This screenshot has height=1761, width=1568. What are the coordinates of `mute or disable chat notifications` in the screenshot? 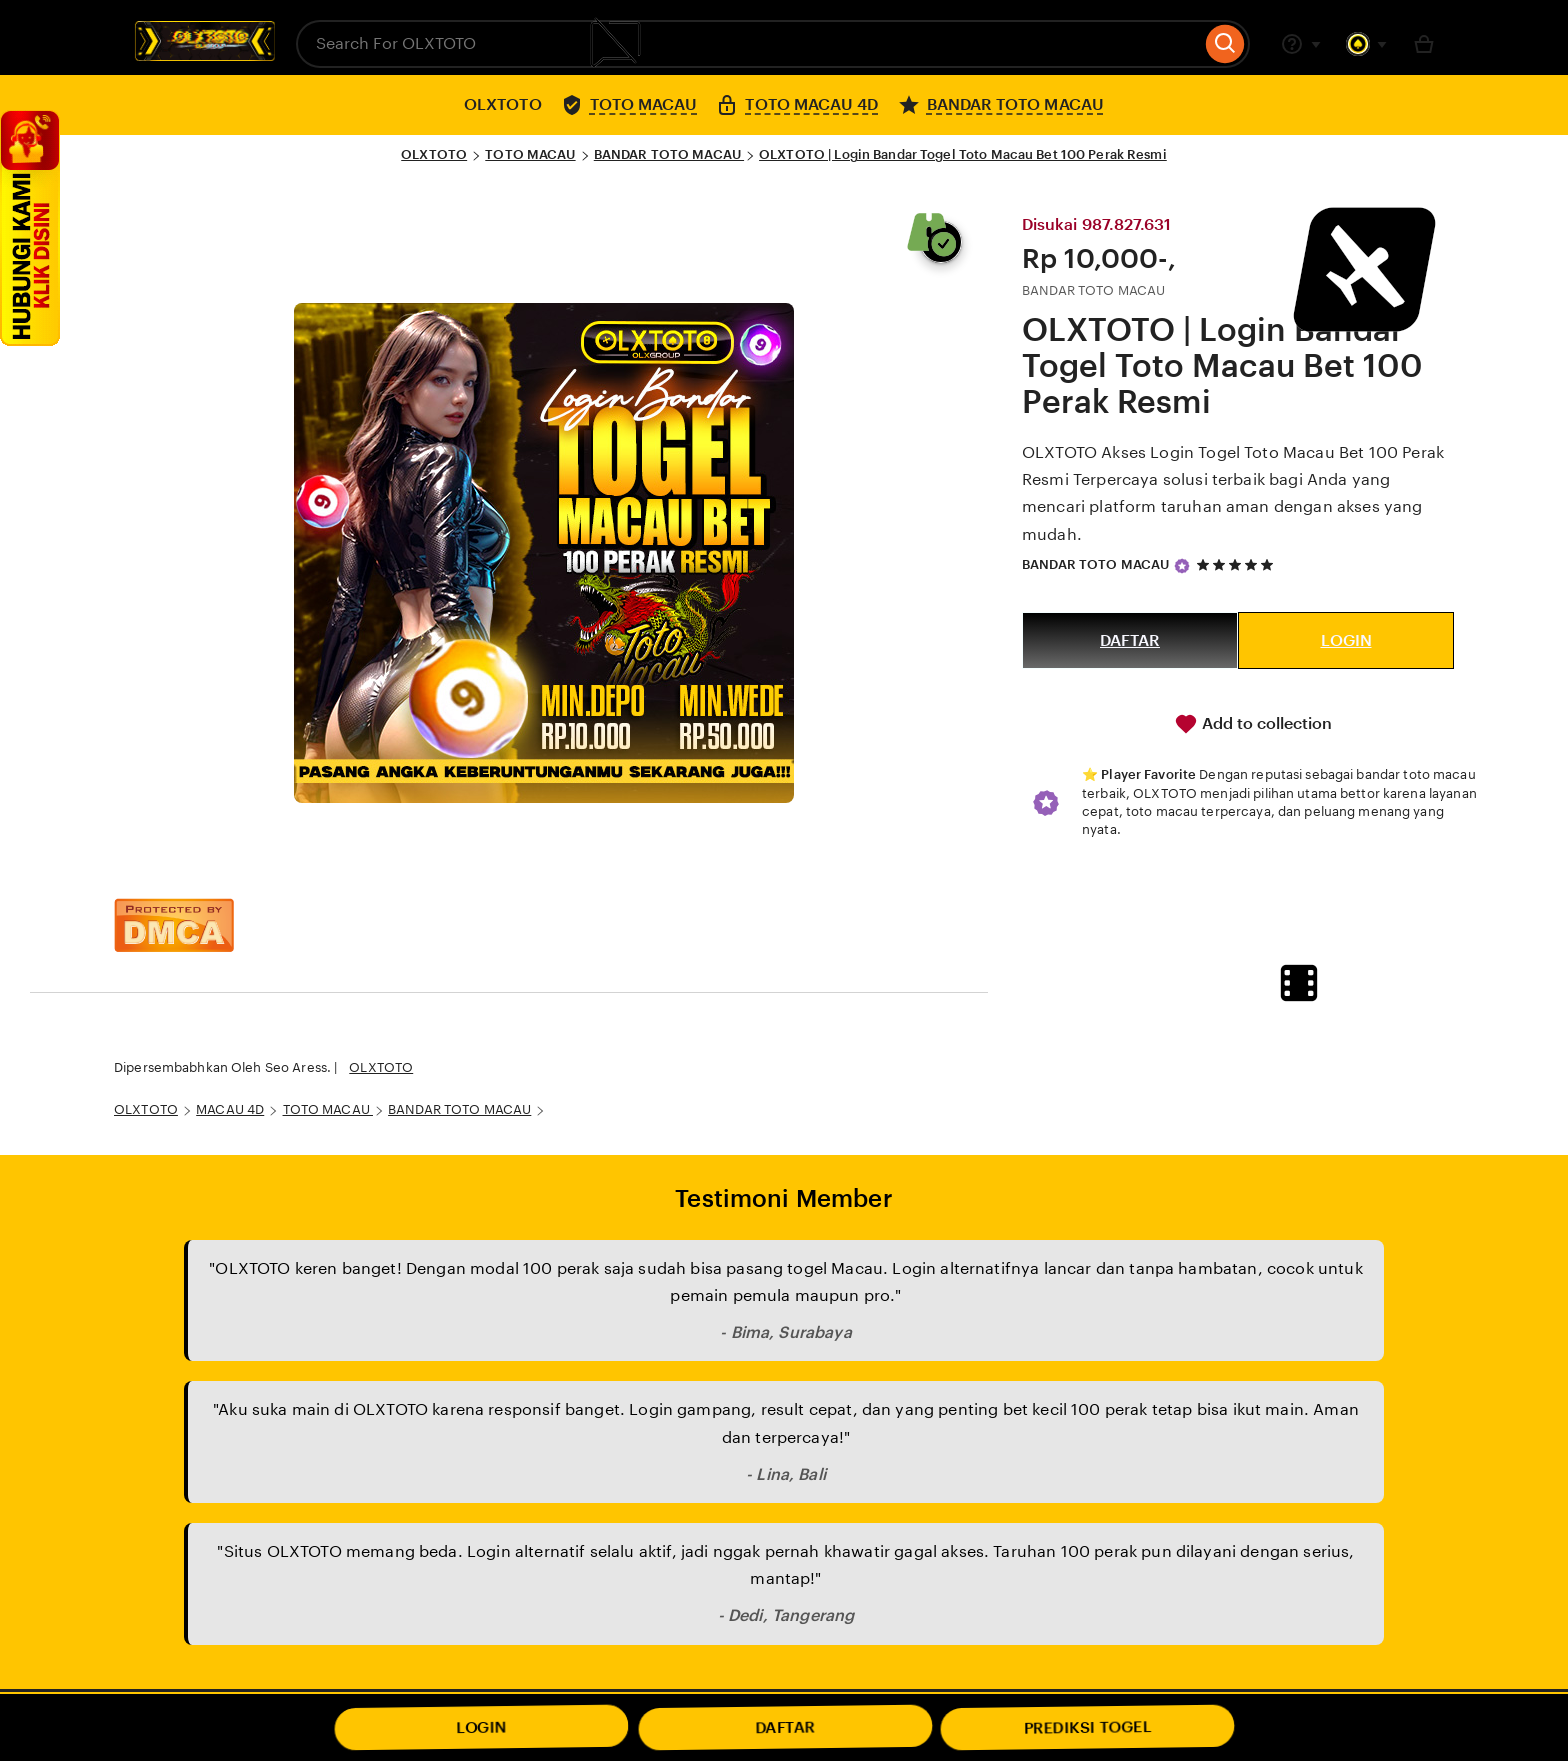 It's located at (615, 40).